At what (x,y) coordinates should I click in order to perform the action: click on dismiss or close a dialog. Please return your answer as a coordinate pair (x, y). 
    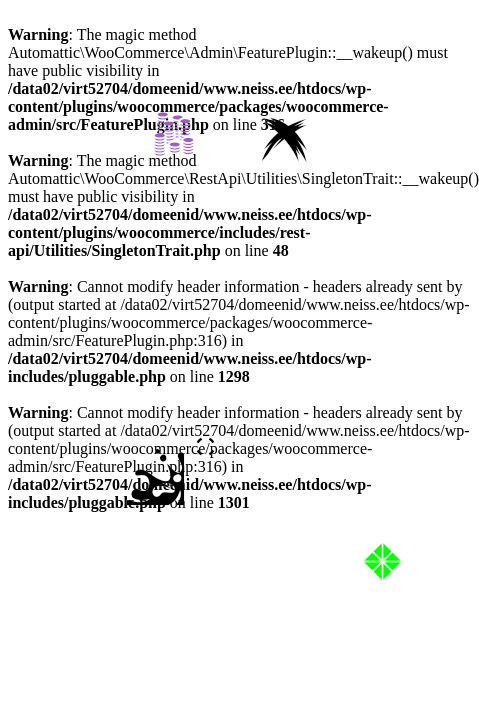
    Looking at the image, I should click on (284, 140).